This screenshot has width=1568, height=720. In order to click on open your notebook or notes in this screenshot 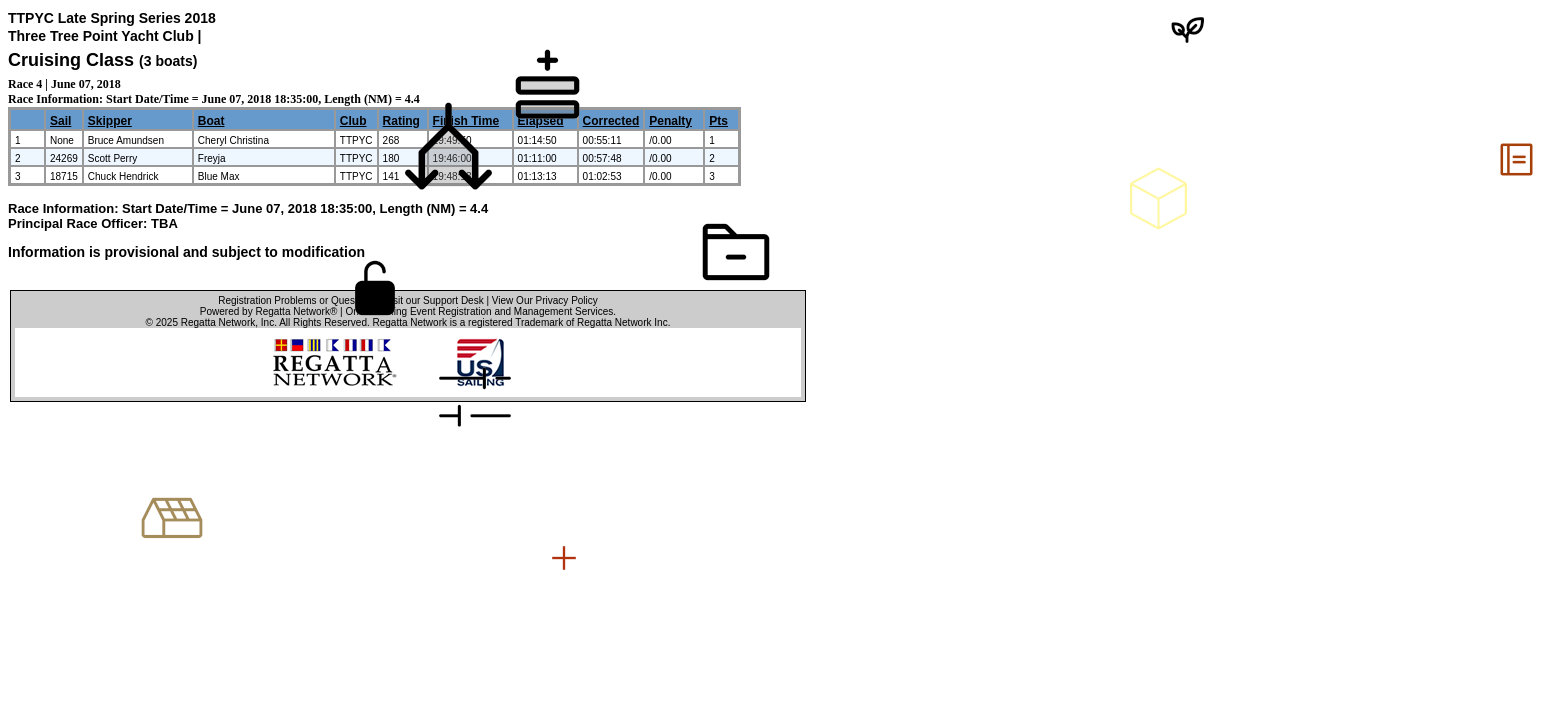, I will do `click(1516, 159)`.